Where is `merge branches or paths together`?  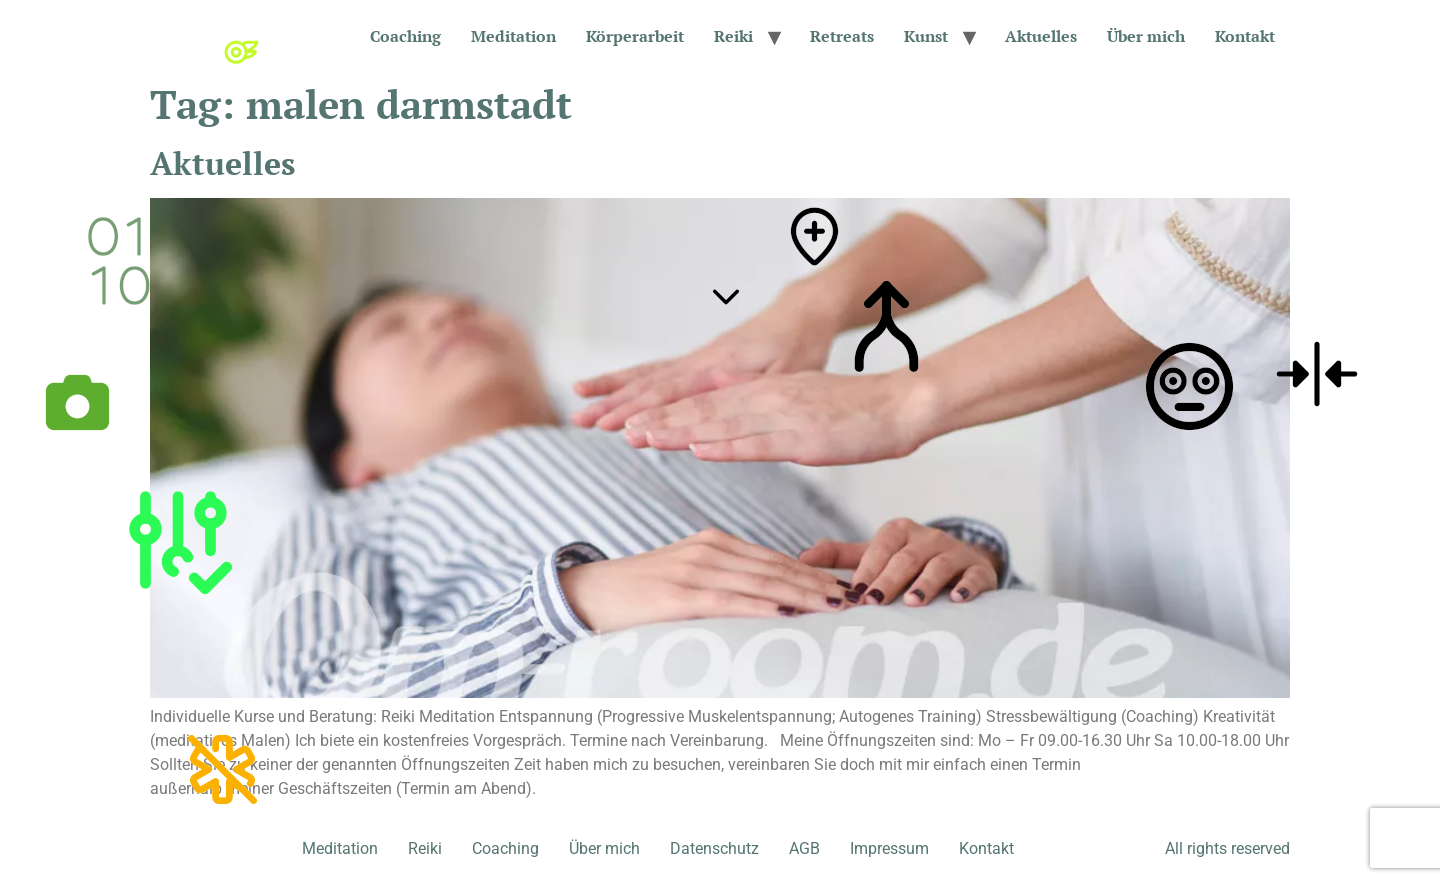
merge branches or paths together is located at coordinates (886, 326).